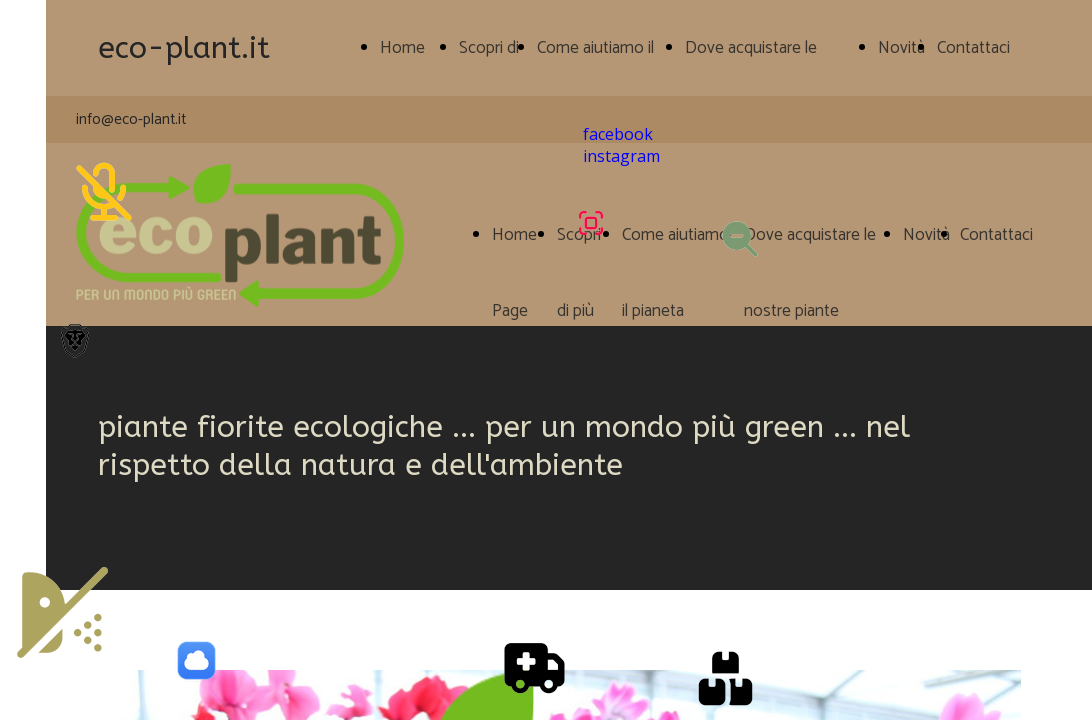 The image size is (1092, 720). Describe the element at coordinates (104, 193) in the screenshot. I see `mute your microphone` at that location.